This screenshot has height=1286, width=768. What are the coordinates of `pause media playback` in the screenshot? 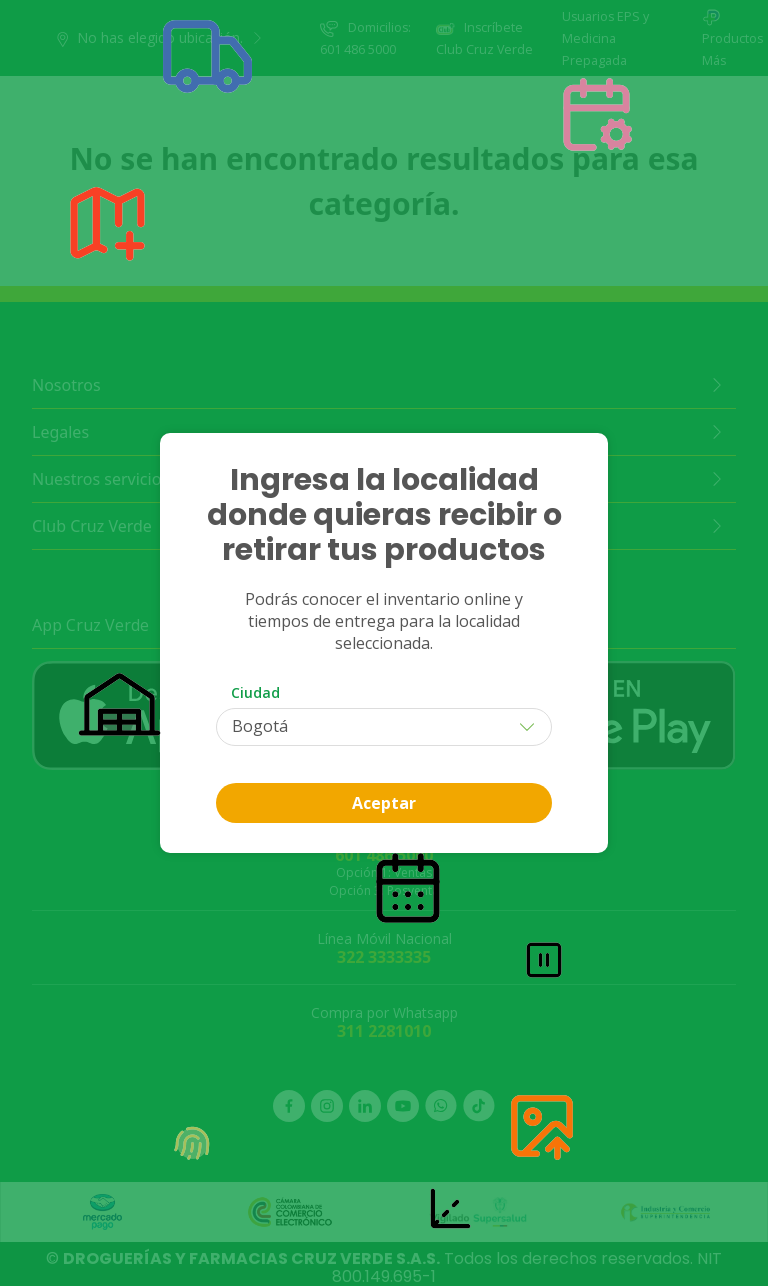 It's located at (544, 960).